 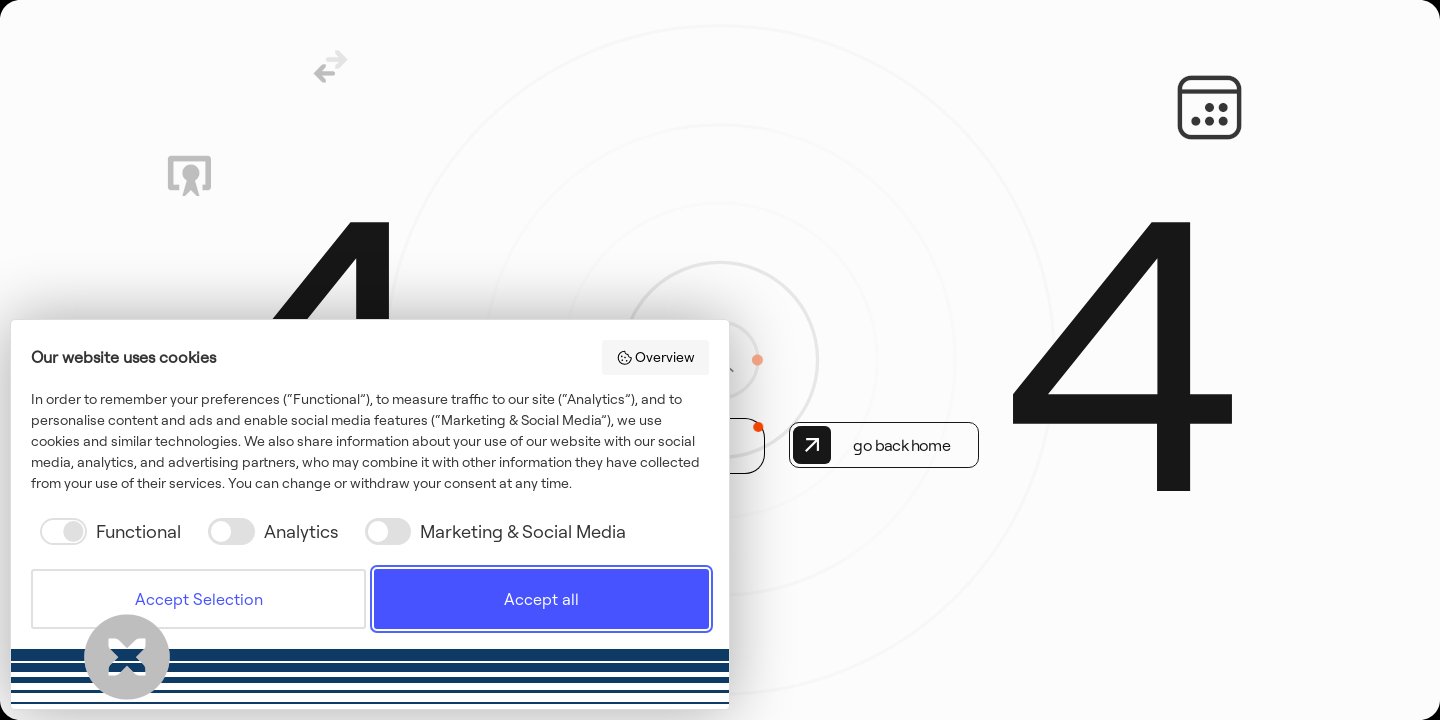 I want to click on open calendar application, so click(x=1209, y=107).